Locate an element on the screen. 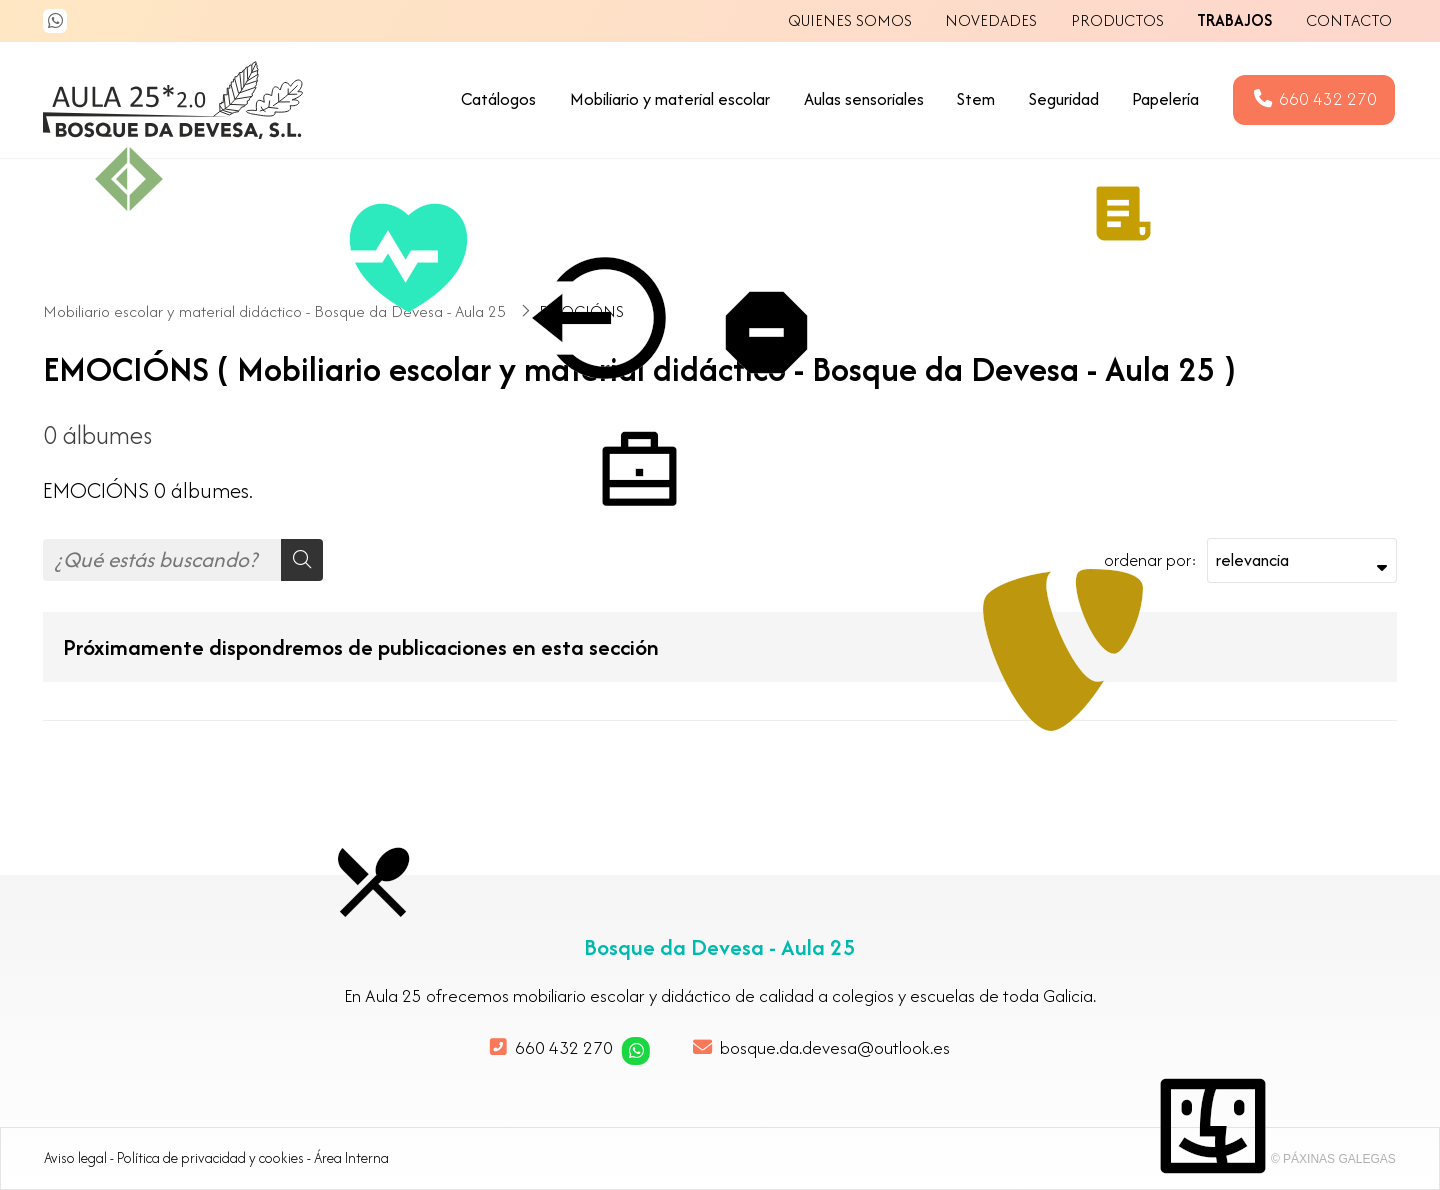 This screenshot has width=1440, height=1190. access work or business features is located at coordinates (639, 472).